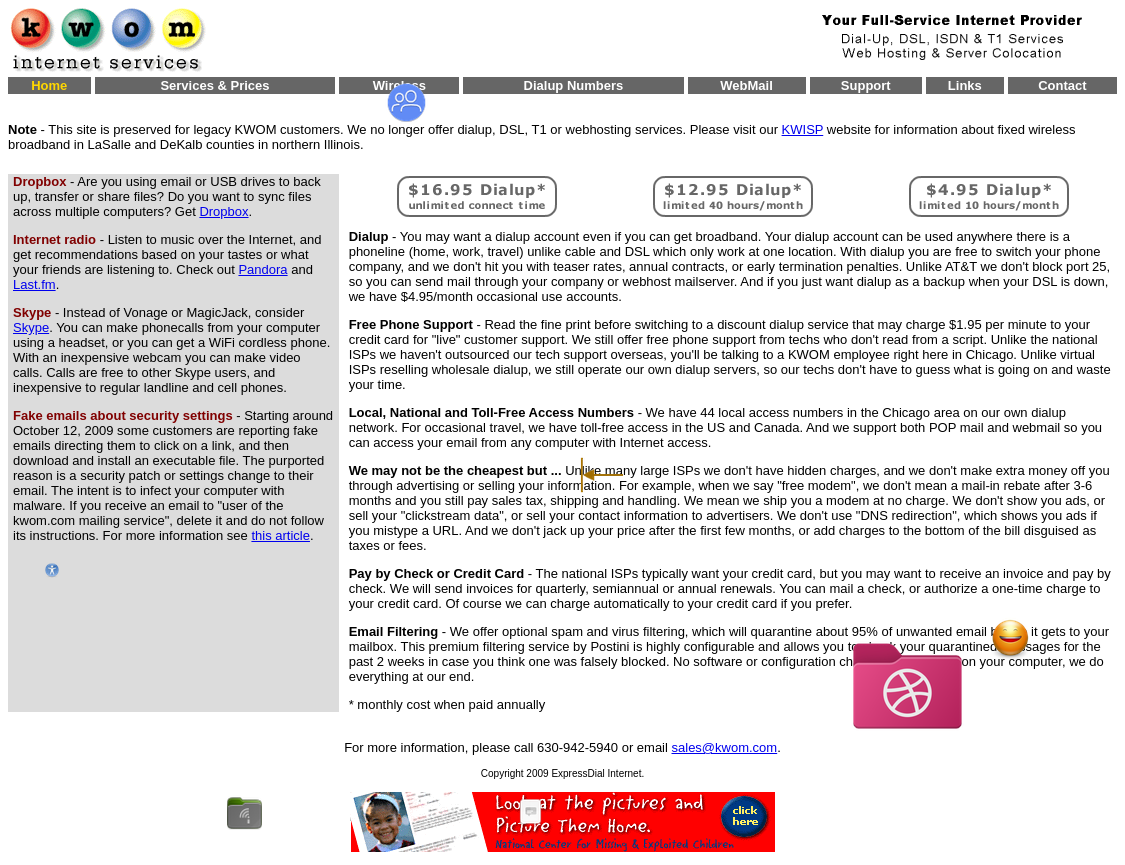 This screenshot has width=1125, height=865. Describe the element at coordinates (602, 475) in the screenshot. I see `go to the first item in a list or sequence` at that location.